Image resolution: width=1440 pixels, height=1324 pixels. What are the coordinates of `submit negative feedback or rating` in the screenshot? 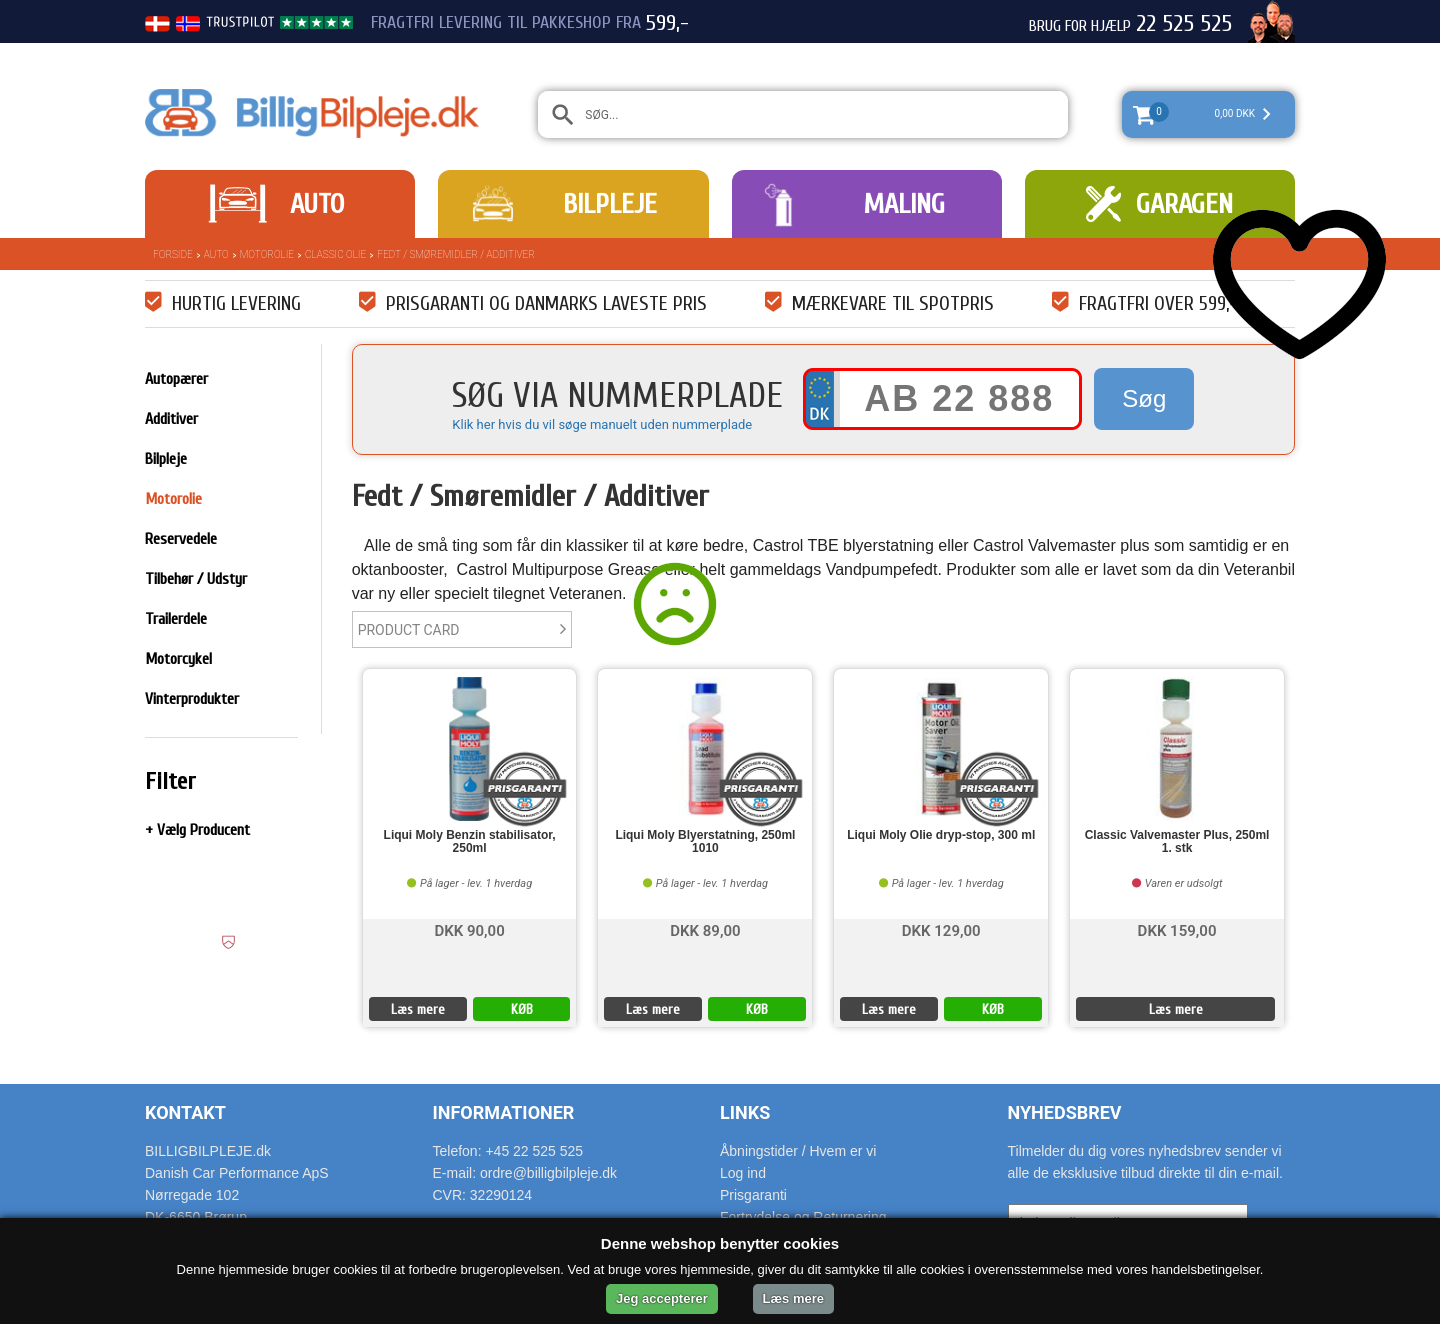 It's located at (675, 604).